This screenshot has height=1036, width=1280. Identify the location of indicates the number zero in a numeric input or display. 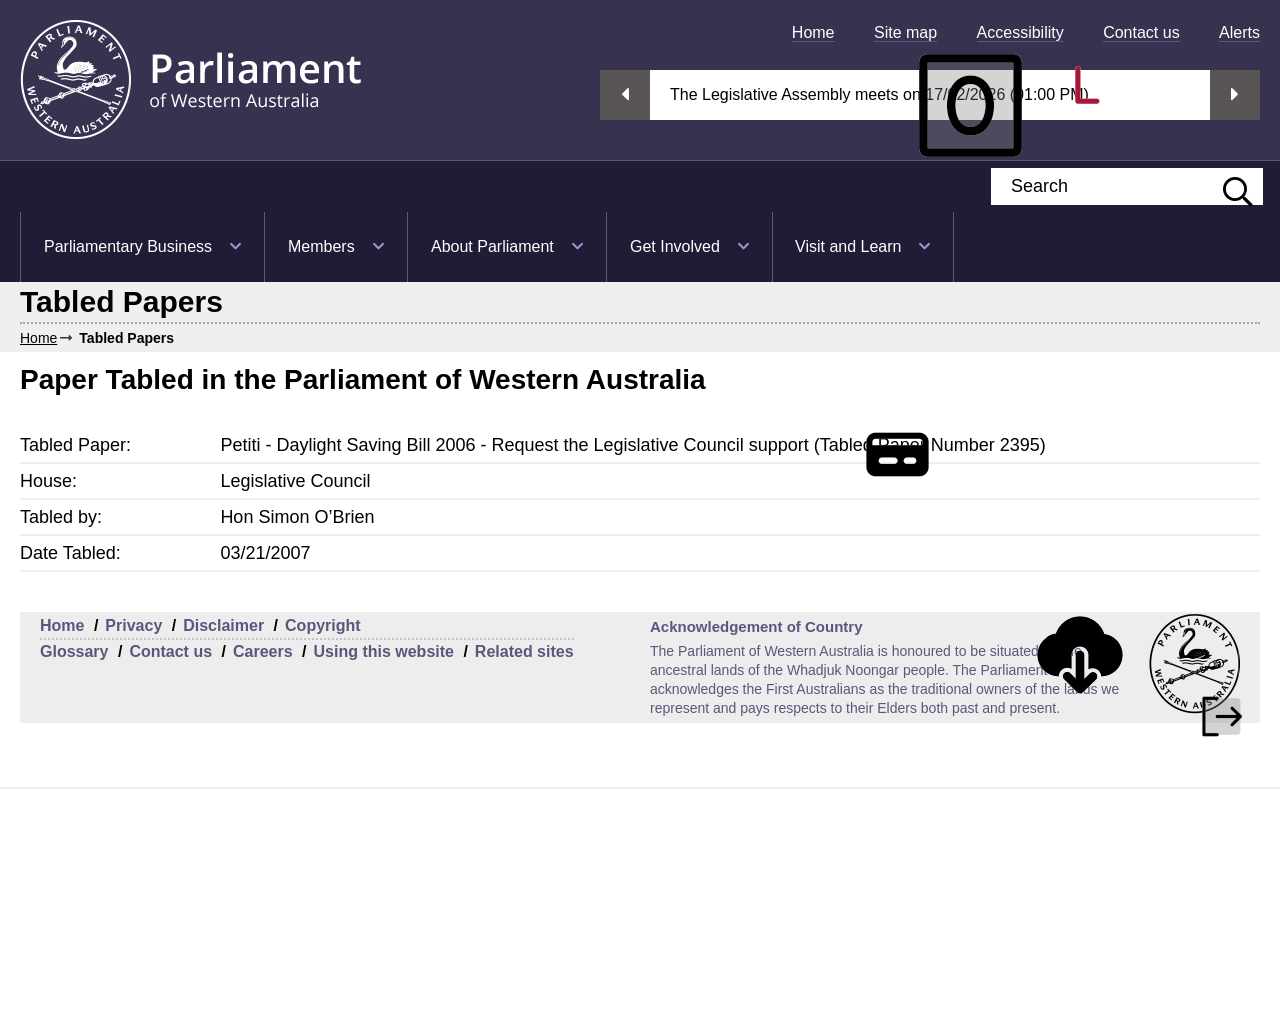
(970, 105).